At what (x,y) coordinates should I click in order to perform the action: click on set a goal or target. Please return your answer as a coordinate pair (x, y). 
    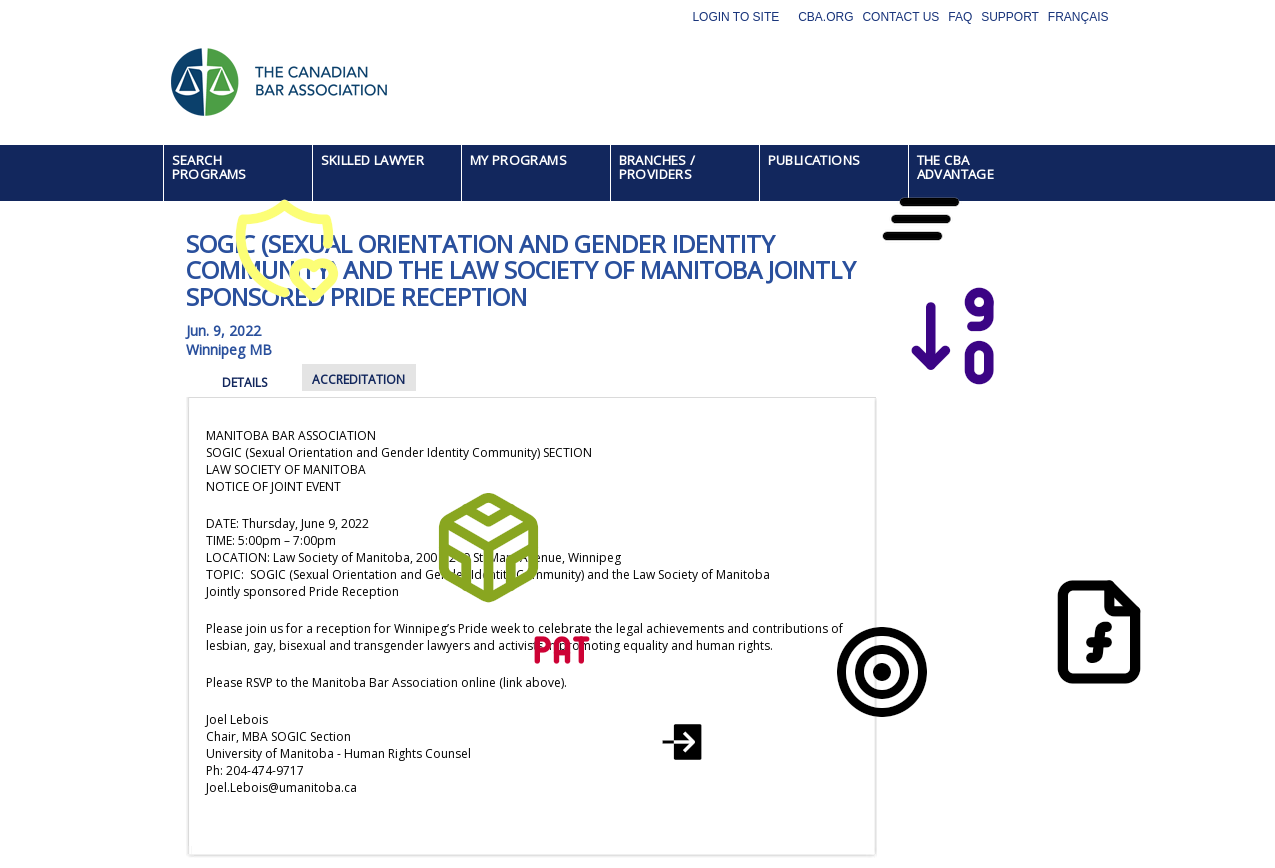
    Looking at the image, I should click on (882, 672).